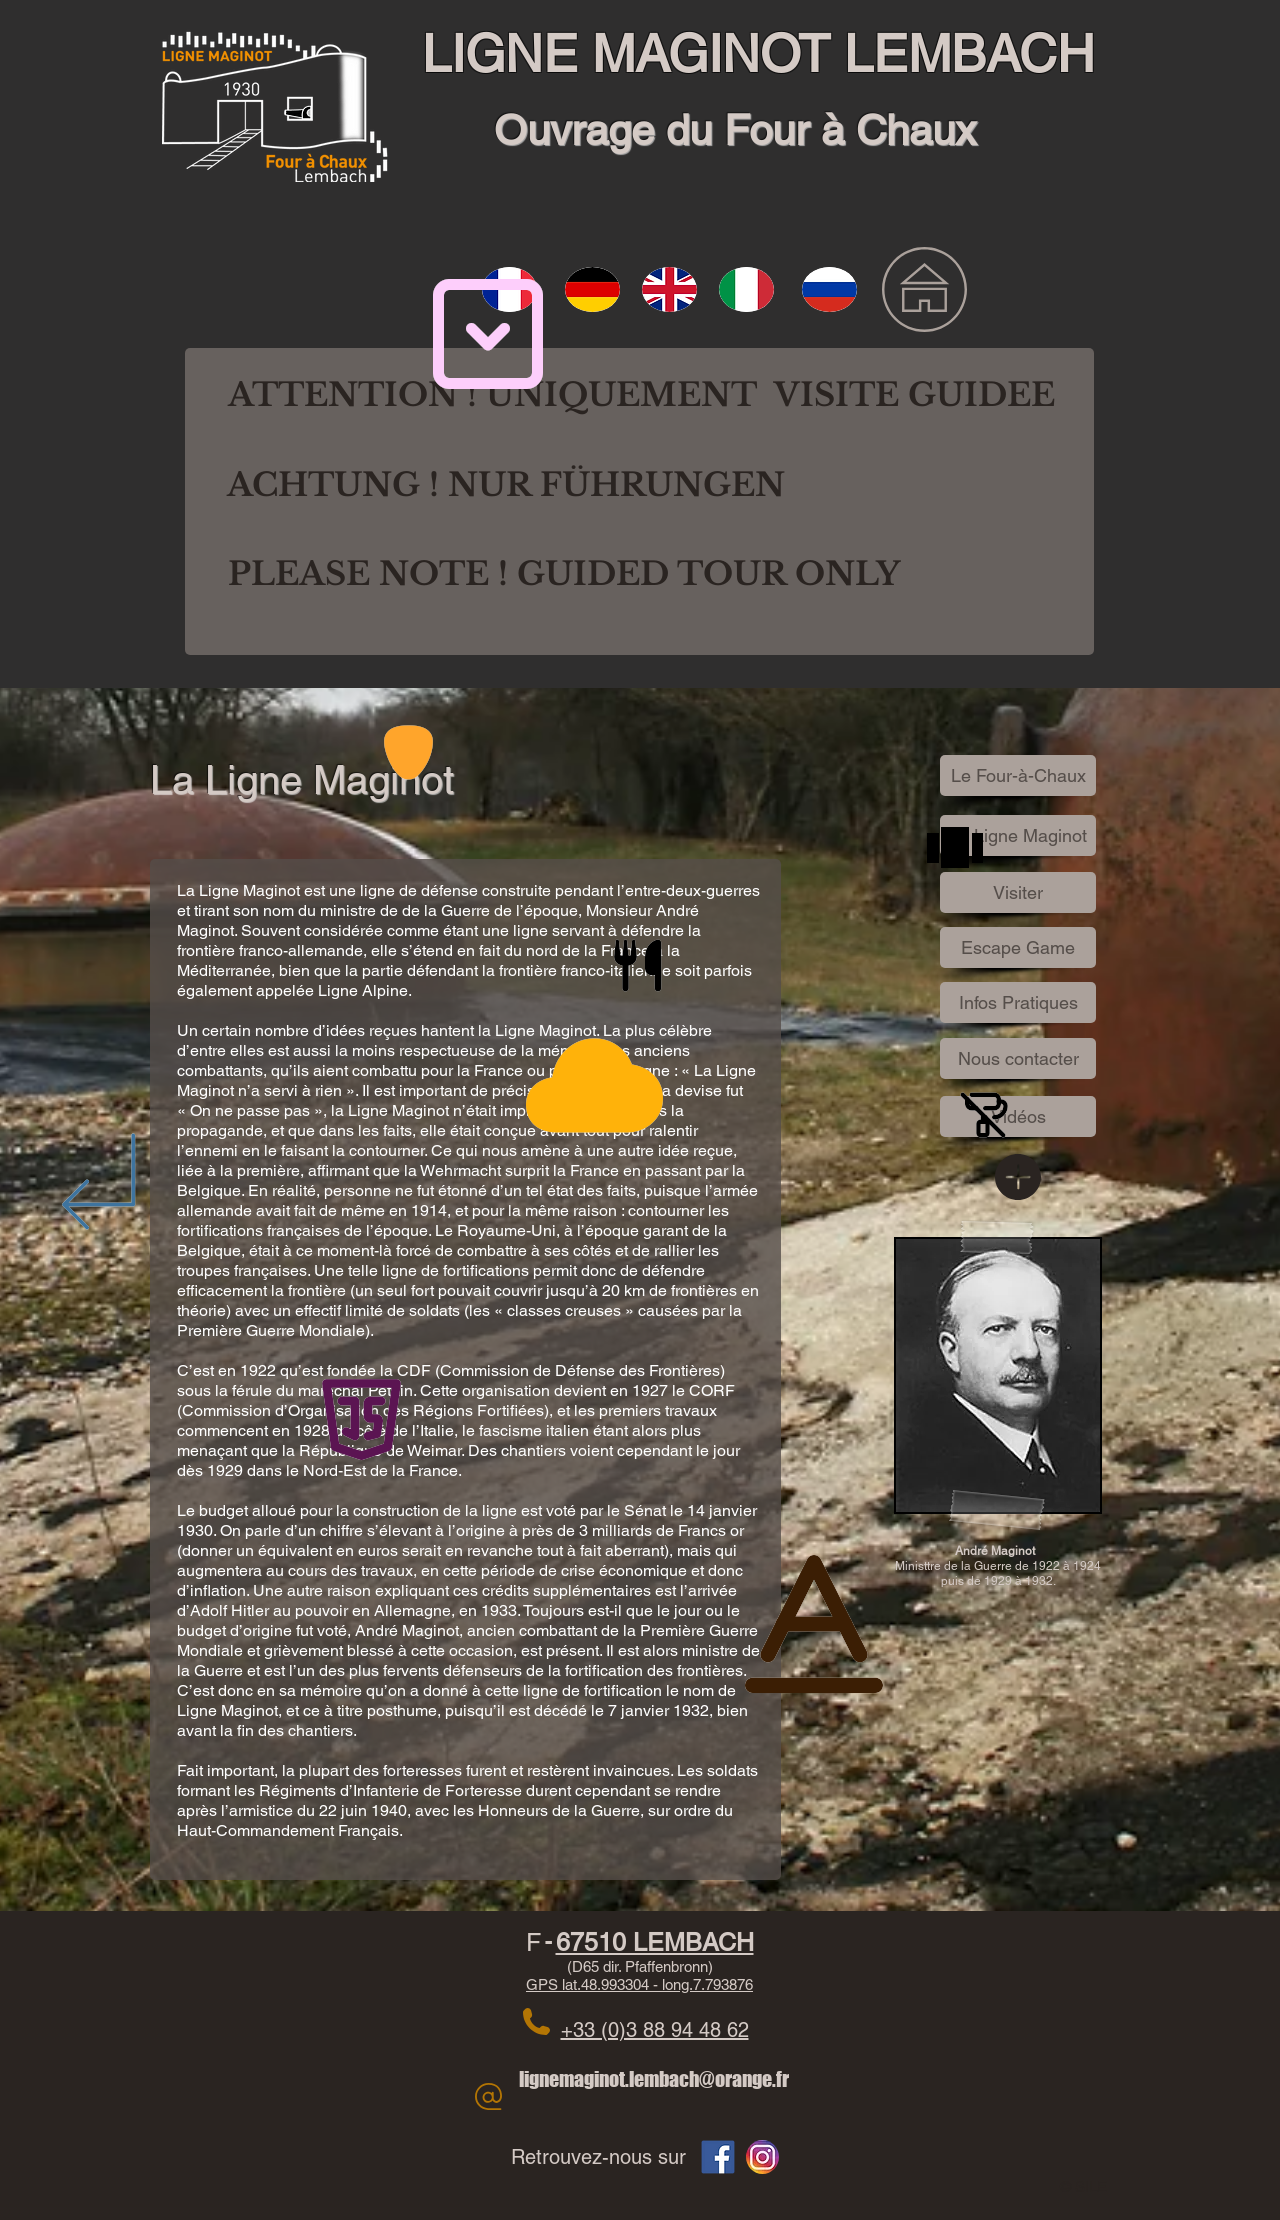 The width and height of the screenshot is (1280, 2220). I want to click on indicates javascript code or file type, so click(361, 1418).